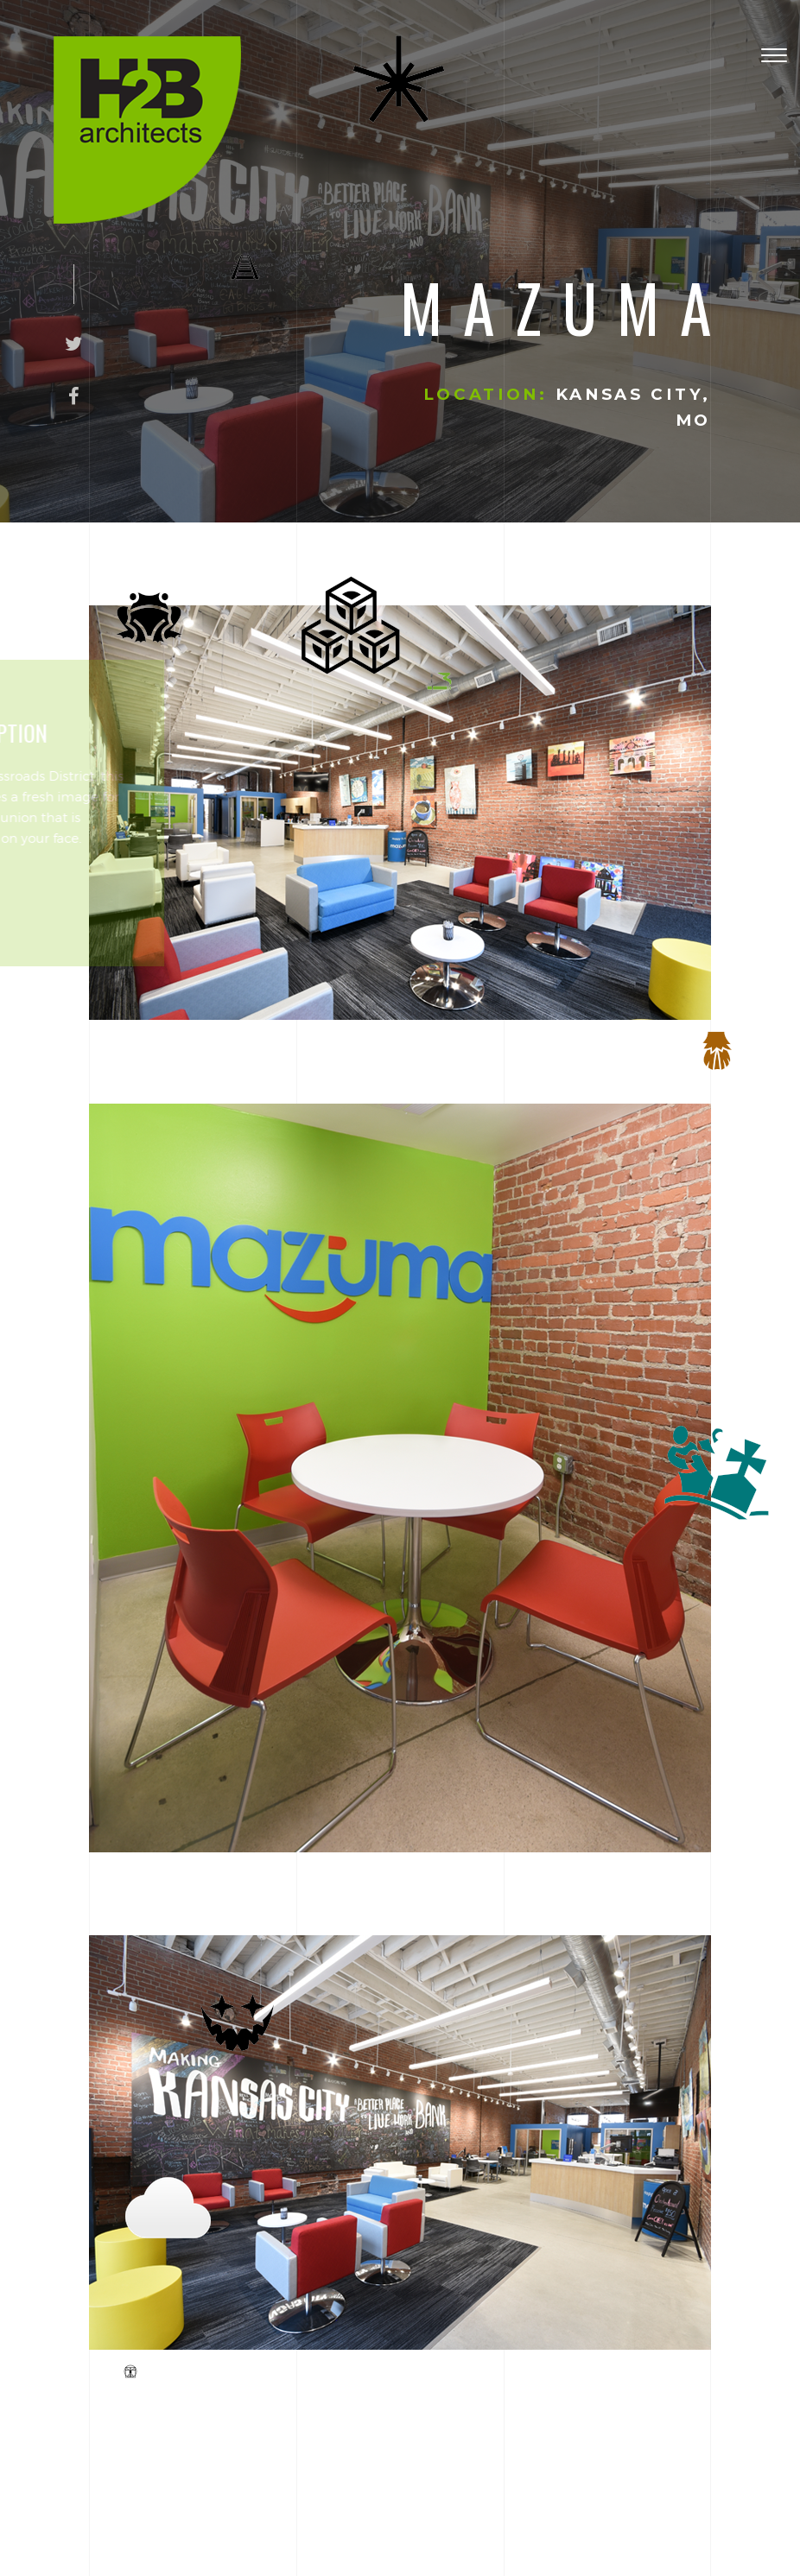  What do you see at coordinates (149, 616) in the screenshot?
I see `represents a frog character or creature in a game` at bounding box center [149, 616].